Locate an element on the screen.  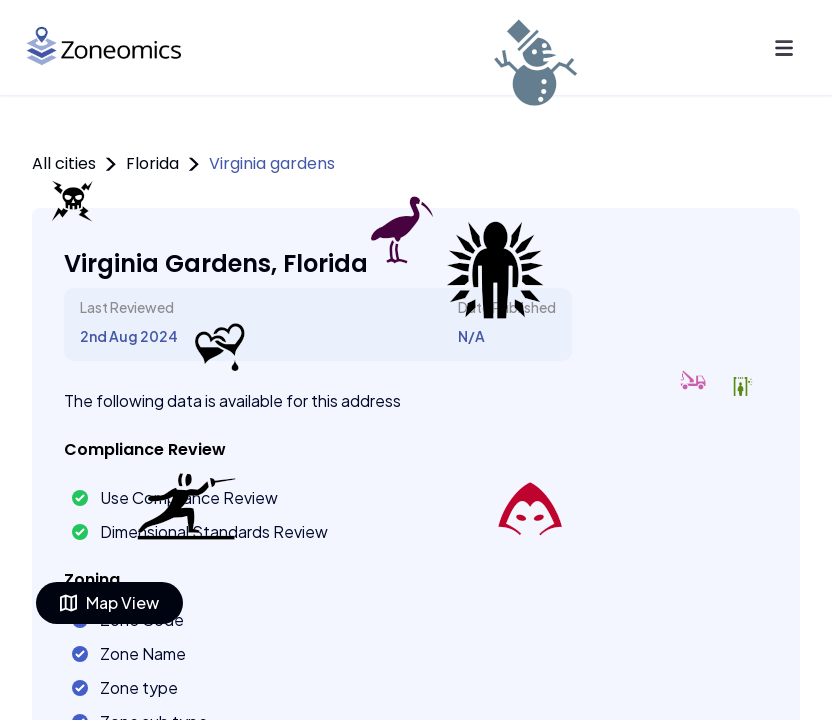
indicates a powerful attack or special ability is located at coordinates (72, 201).